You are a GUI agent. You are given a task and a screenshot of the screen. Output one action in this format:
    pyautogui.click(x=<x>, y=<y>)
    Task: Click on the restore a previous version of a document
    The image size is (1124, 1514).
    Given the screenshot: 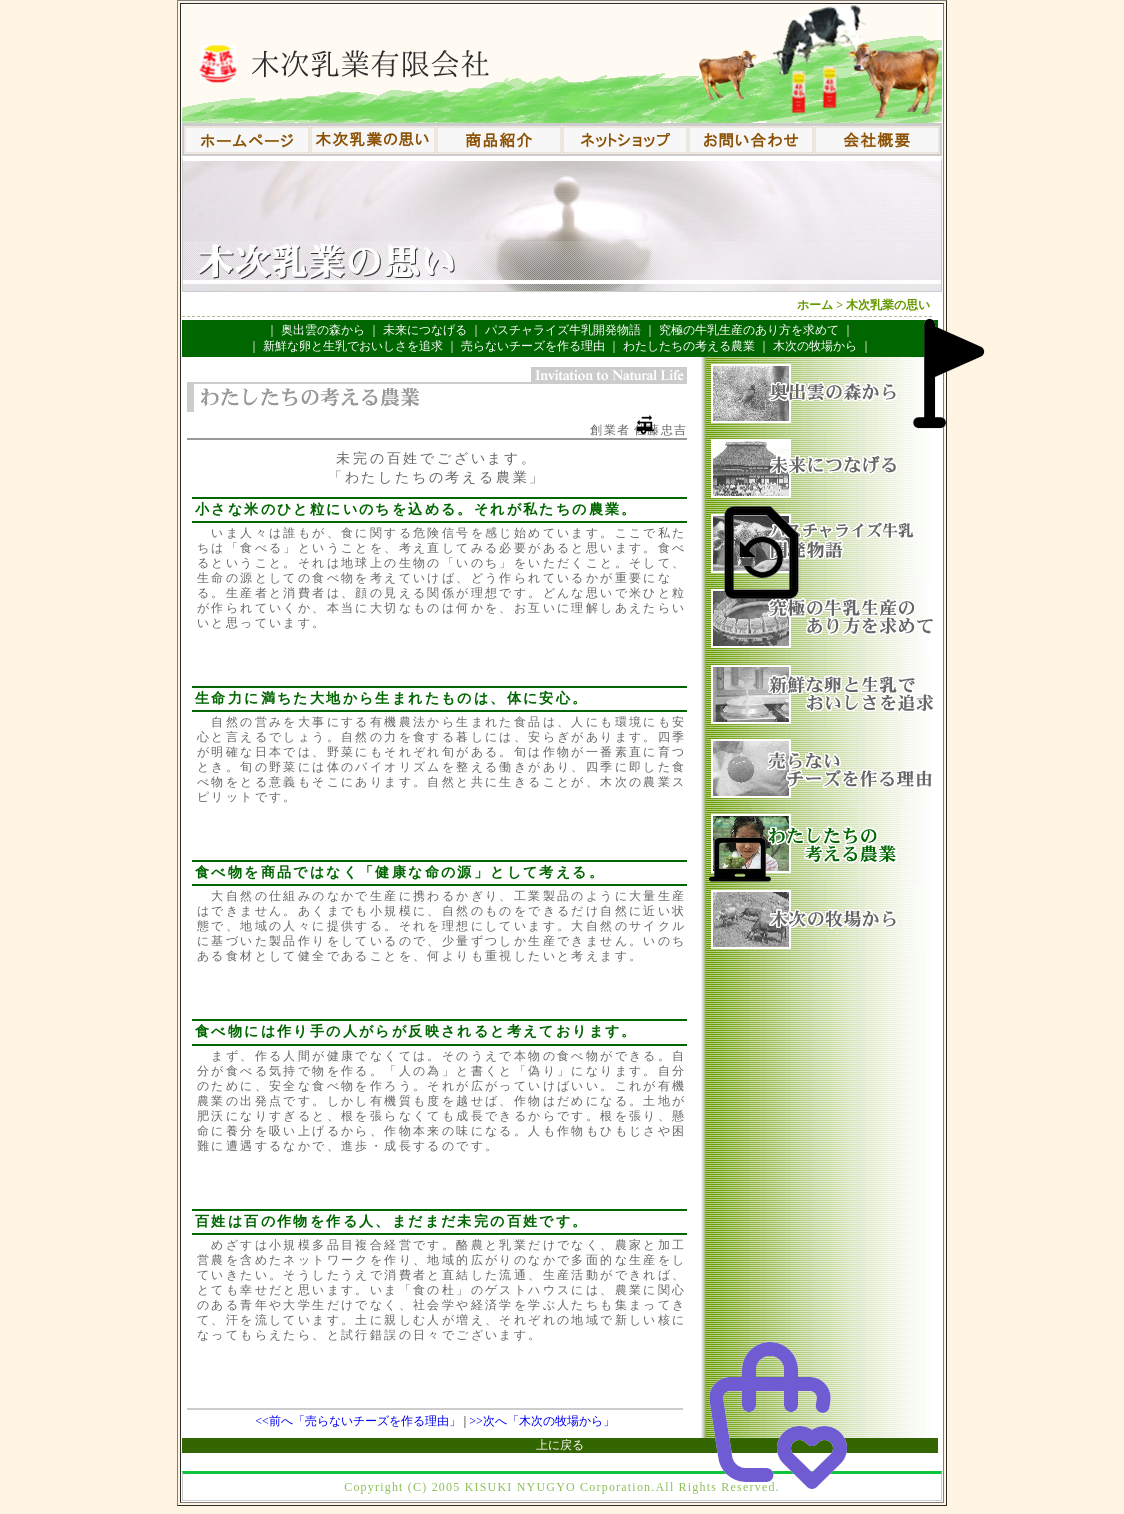 What is the action you would take?
    pyautogui.click(x=761, y=552)
    